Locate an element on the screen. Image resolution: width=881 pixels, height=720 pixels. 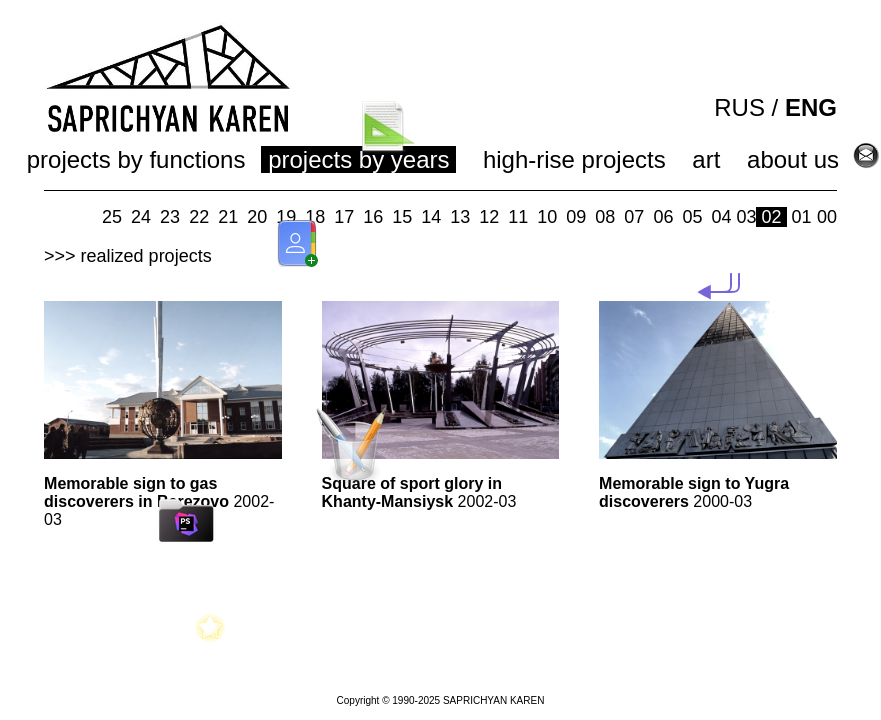
folder containing phpstorm project files is located at coordinates (186, 522).